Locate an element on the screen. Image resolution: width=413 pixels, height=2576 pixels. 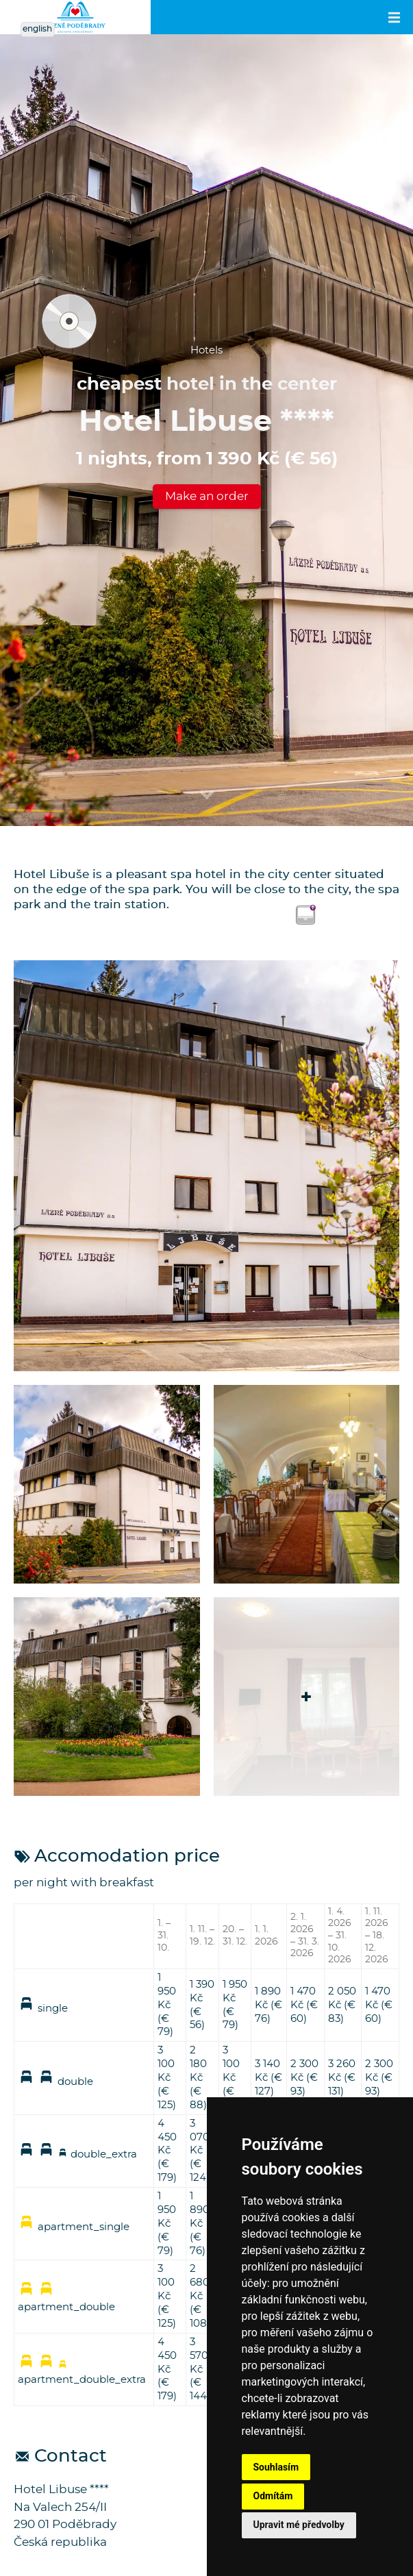
view outgoing mail queue is located at coordinates (305, 915).